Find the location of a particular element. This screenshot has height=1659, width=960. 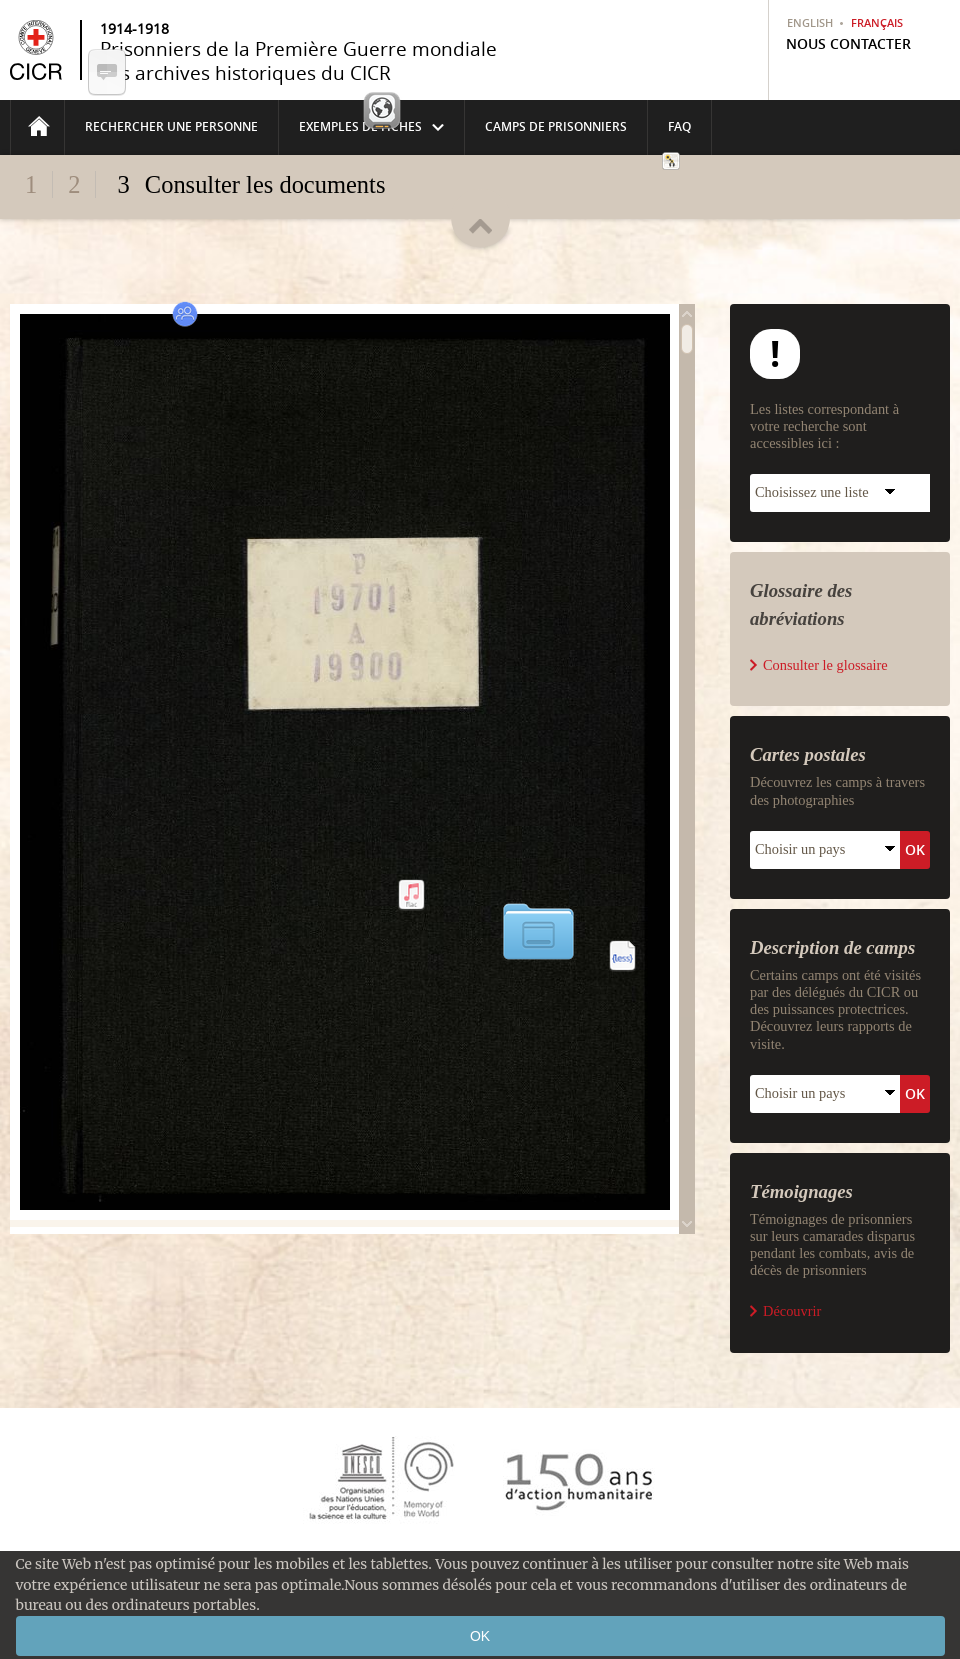

open your desktop folder is located at coordinates (538, 931).